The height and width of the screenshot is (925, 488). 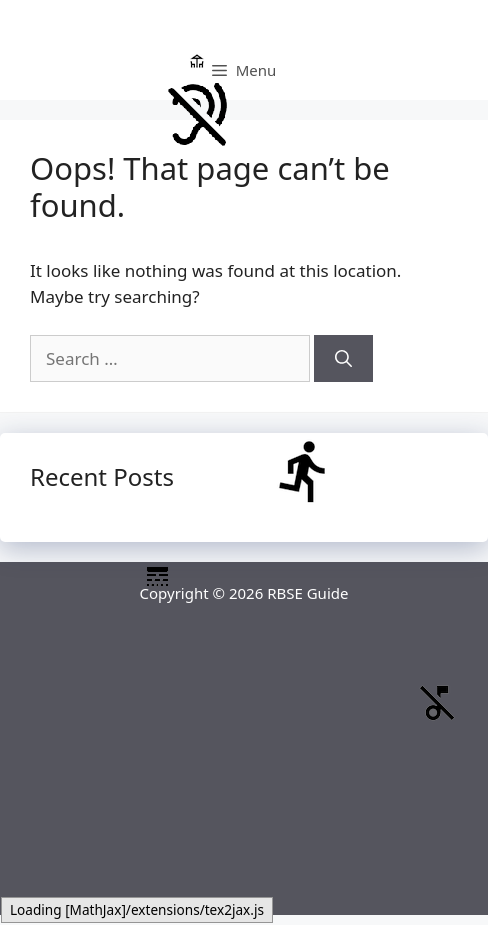 I want to click on get walking or running directions, so click(x=305, y=471).